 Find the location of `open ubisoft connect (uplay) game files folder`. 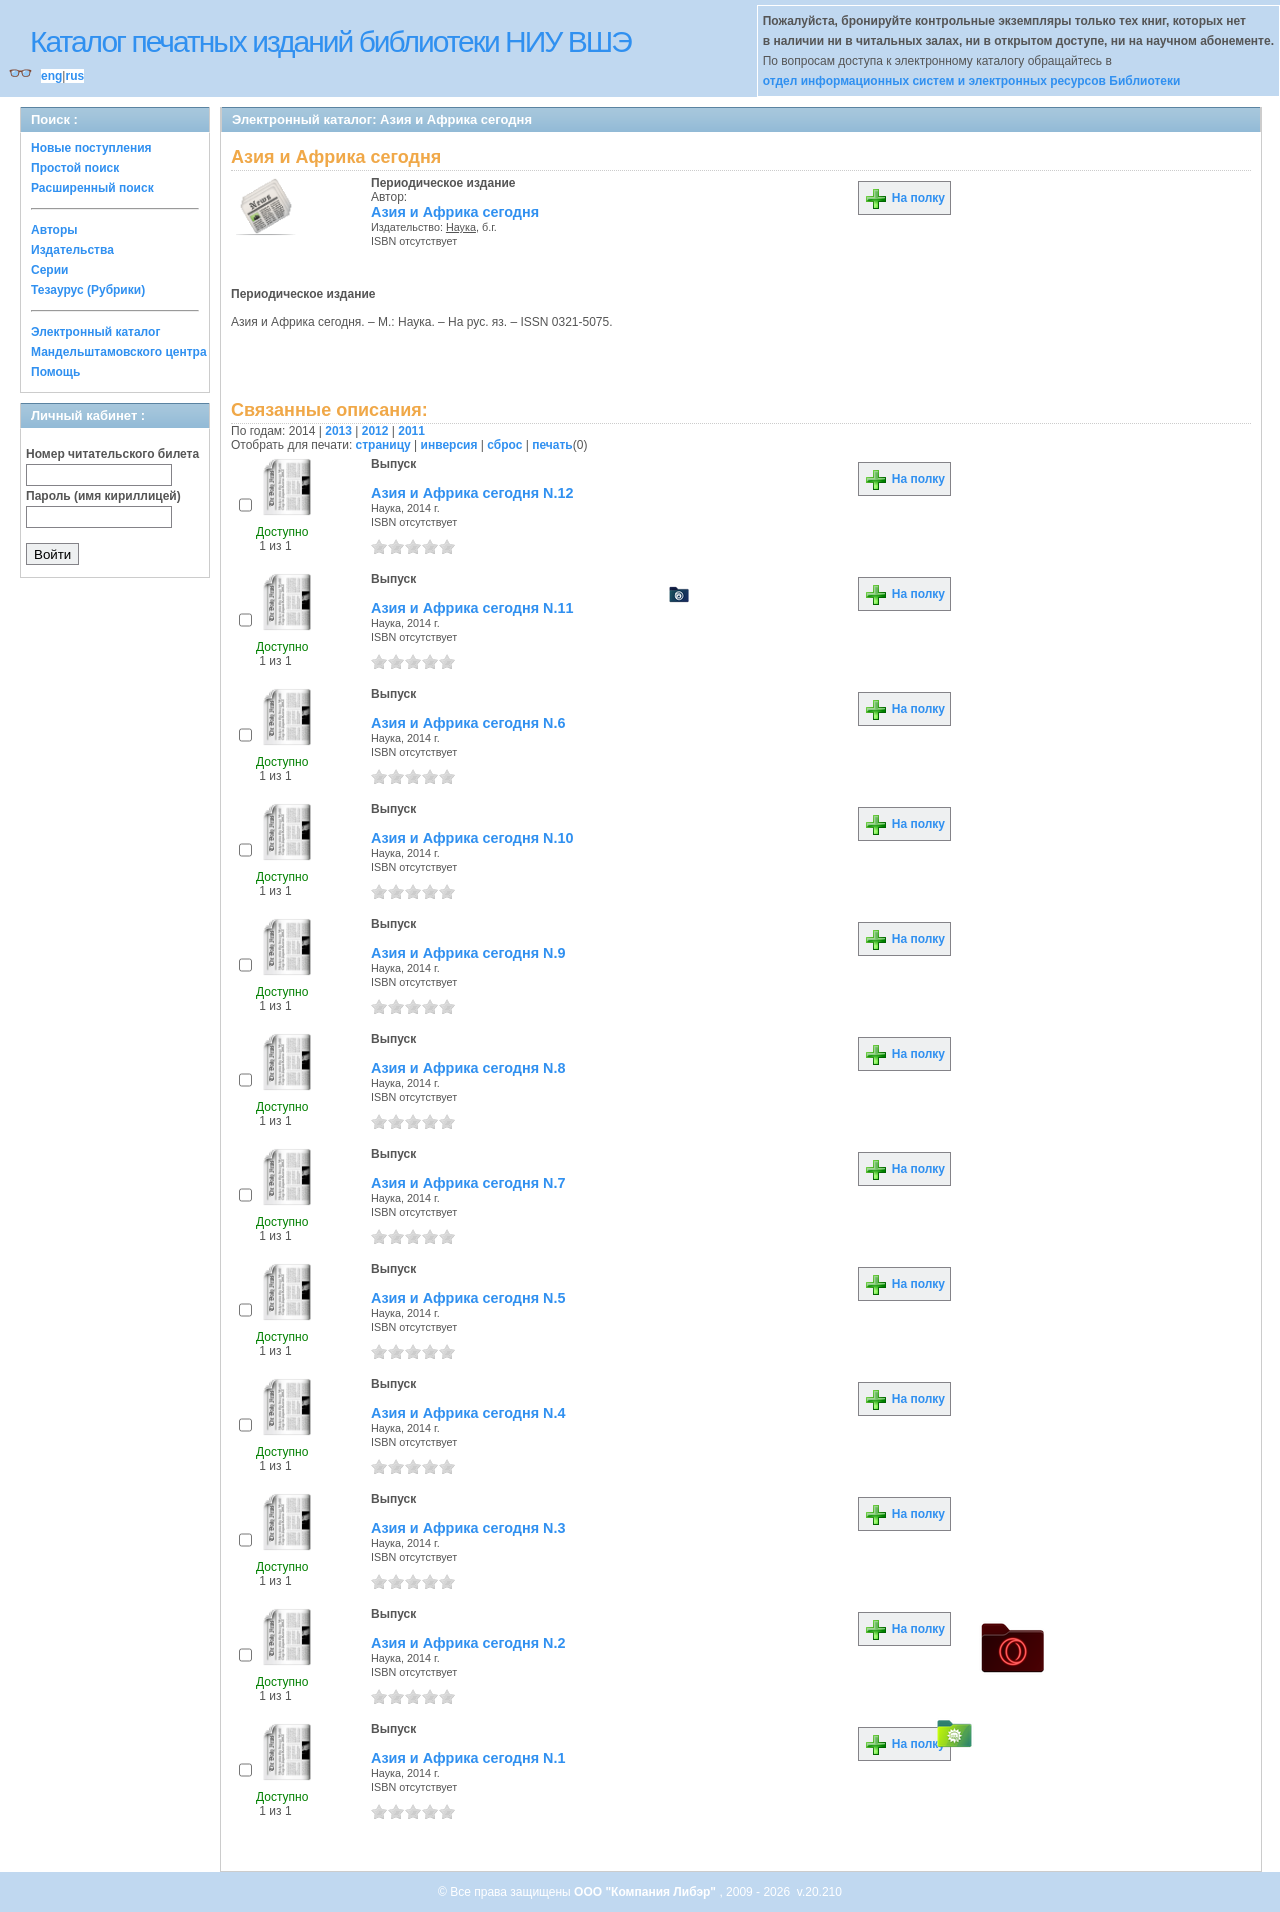

open ubisoft connect (uplay) game files folder is located at coordinates (679, 595).